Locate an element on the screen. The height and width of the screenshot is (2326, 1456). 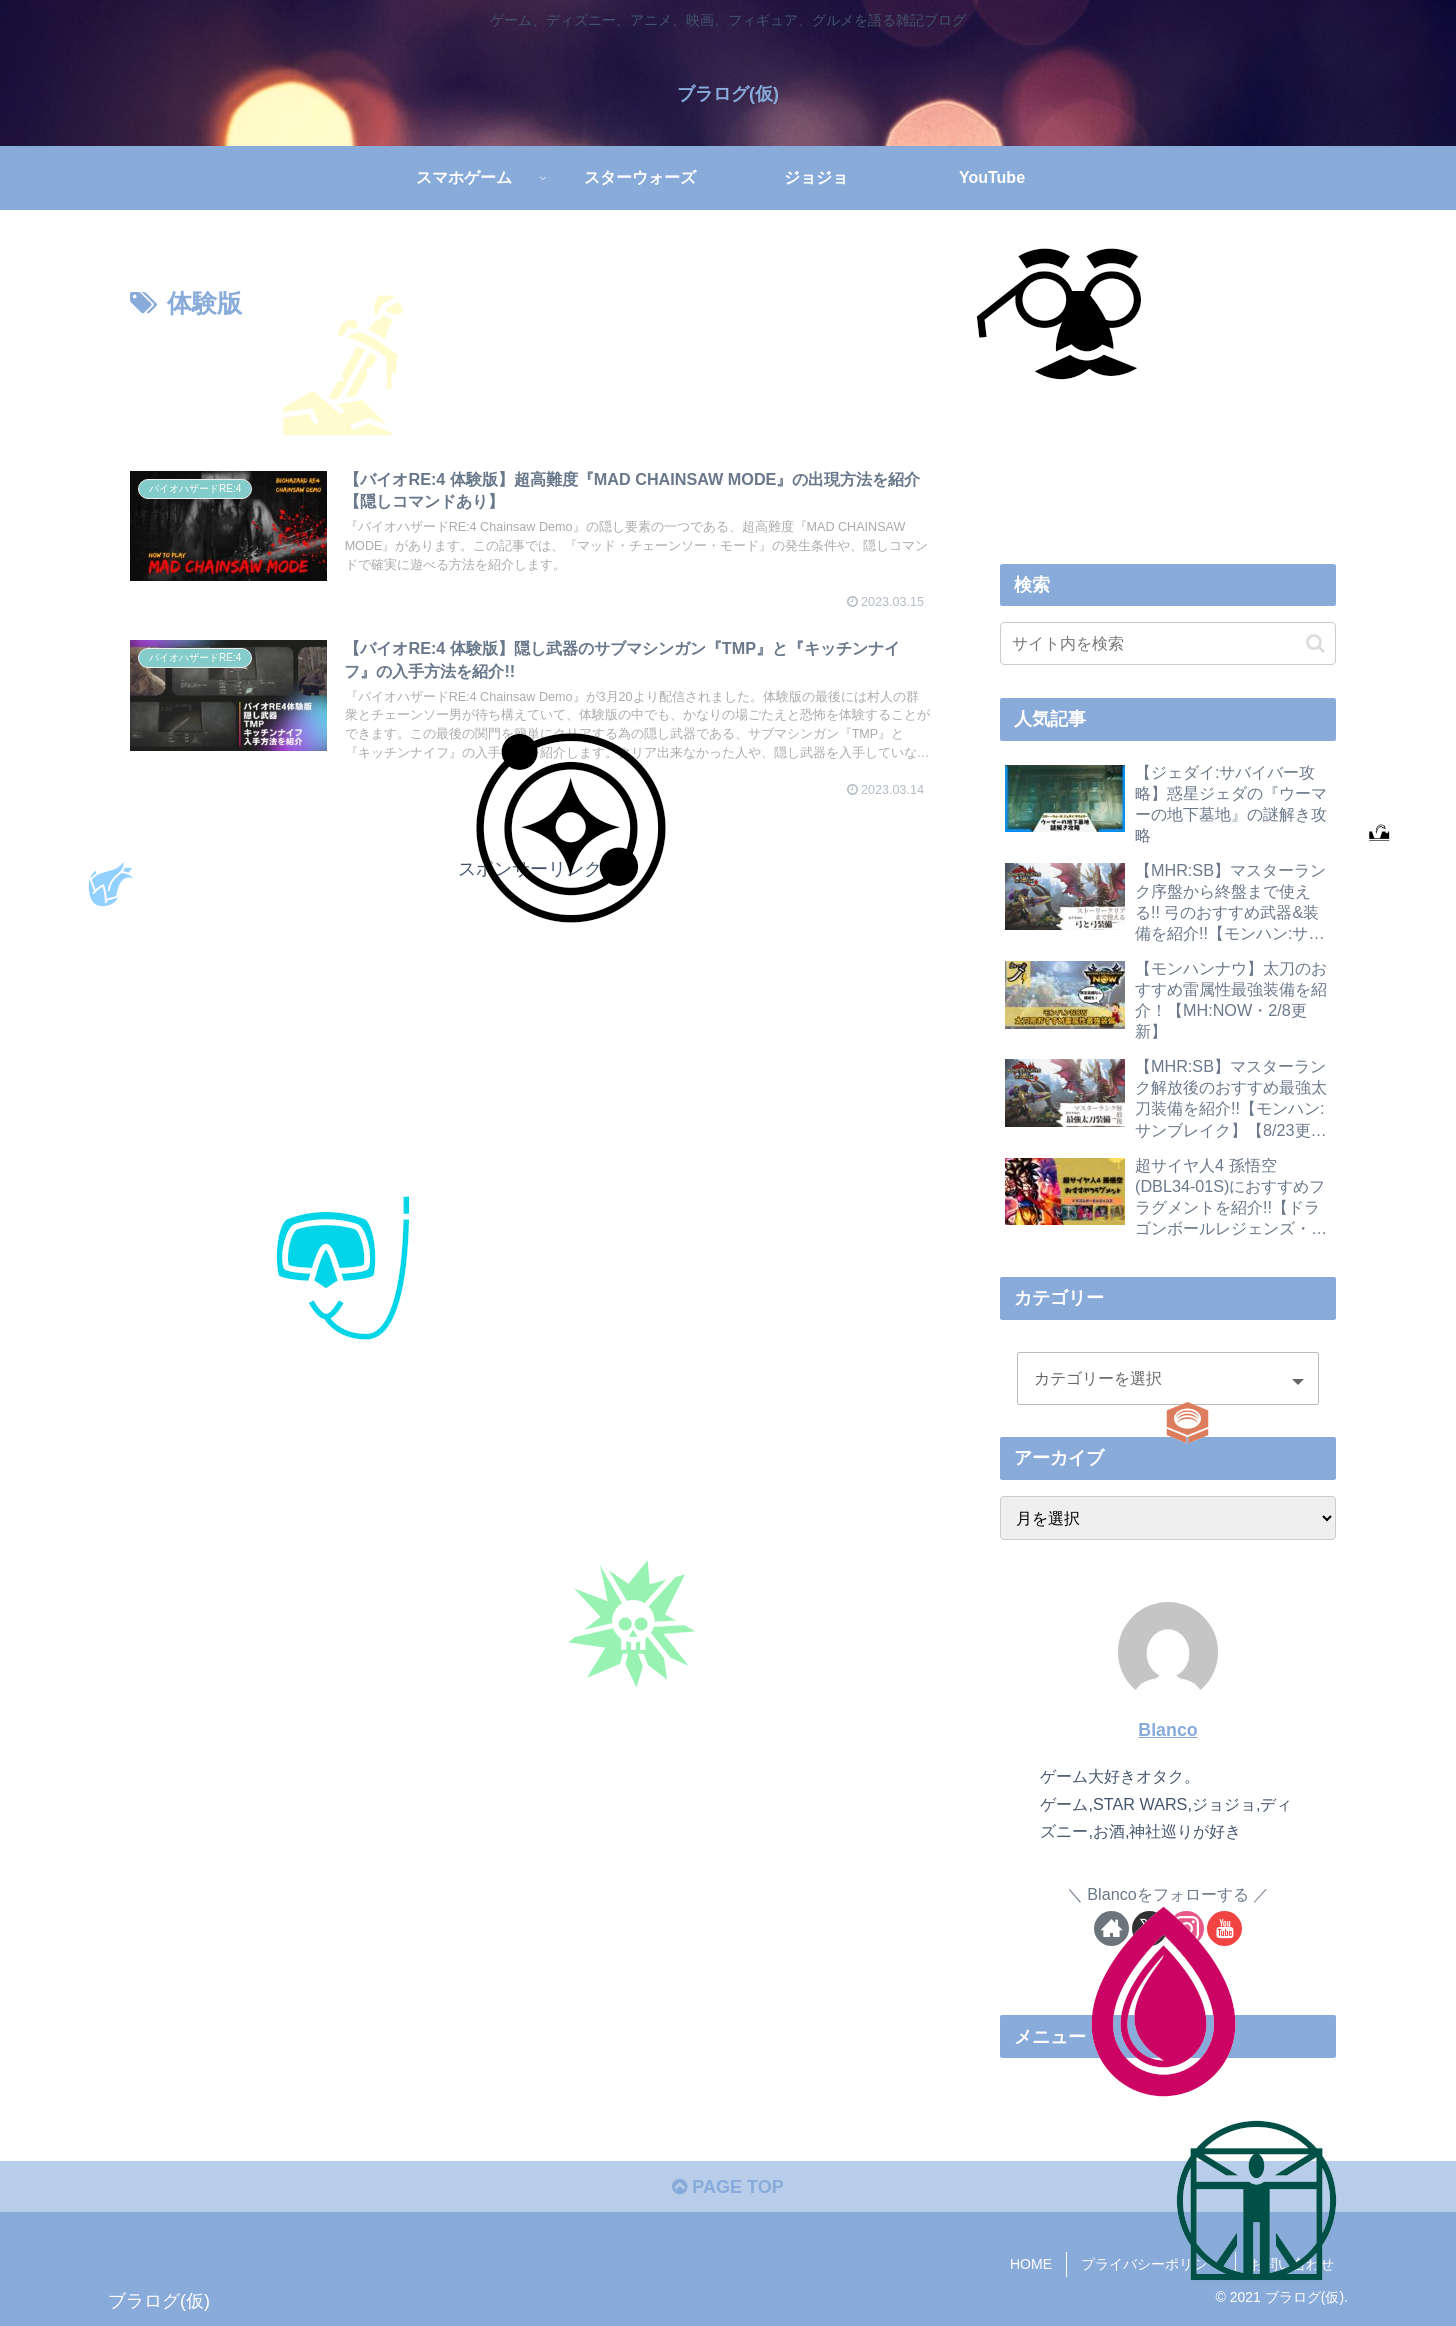
access scuba diving or underwater activities is located at coordinates (343, 1268).